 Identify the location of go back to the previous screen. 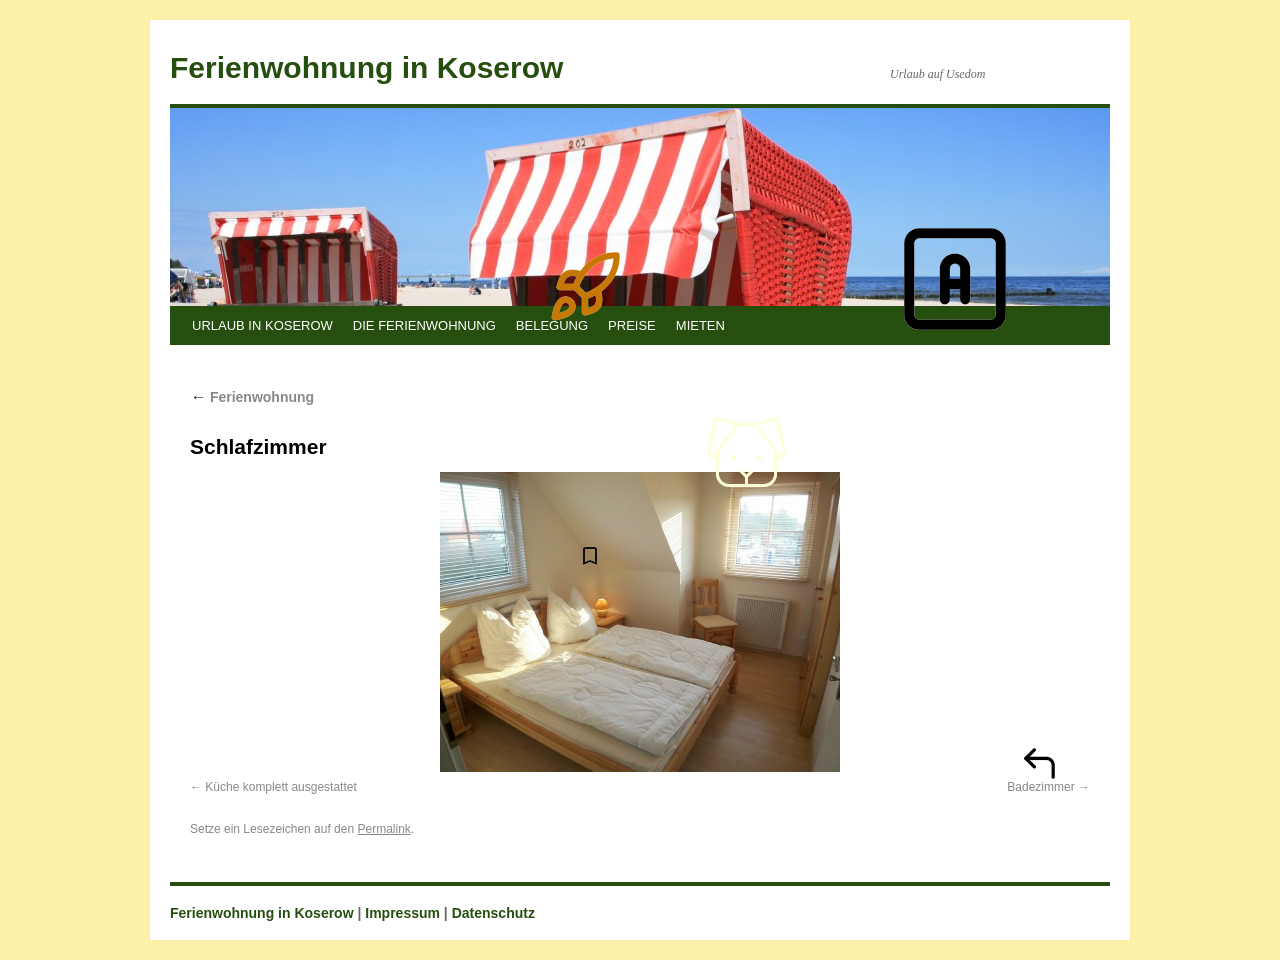
(1039, 763).